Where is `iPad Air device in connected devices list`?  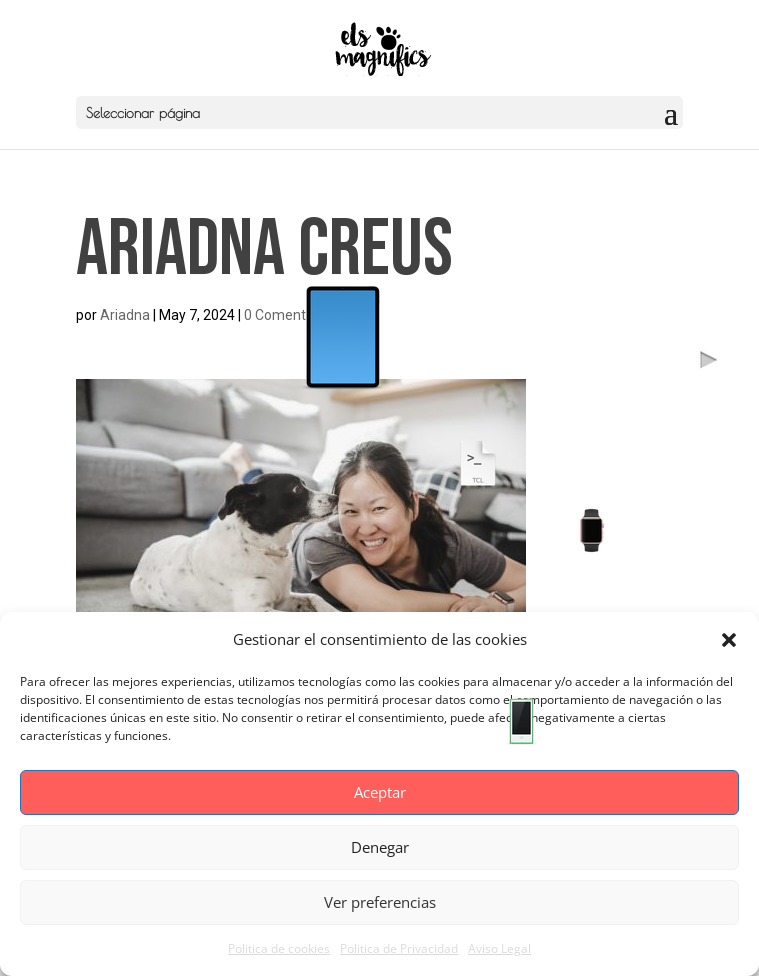 iPad Air device in connected devices list is located at coordinates (343, 338).